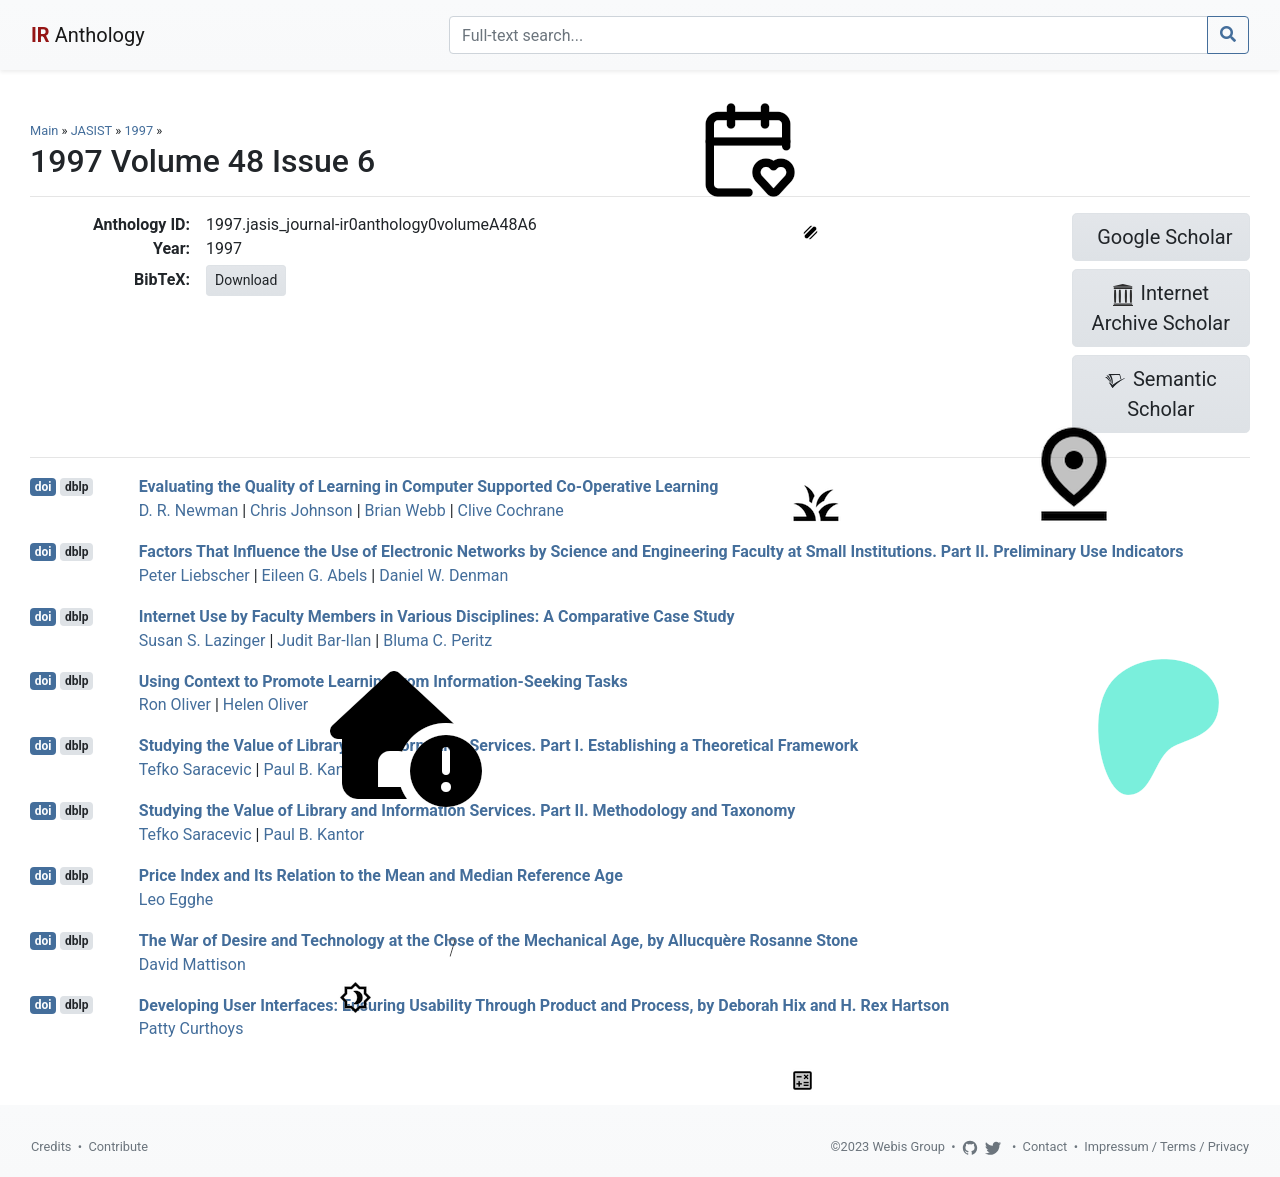 The width and height of the screenshot is (1280, 1177). What do you see at coordinates (816, 503) in the screenshot?
I see `indicates a park or green space` at bounding box center [816, 503].